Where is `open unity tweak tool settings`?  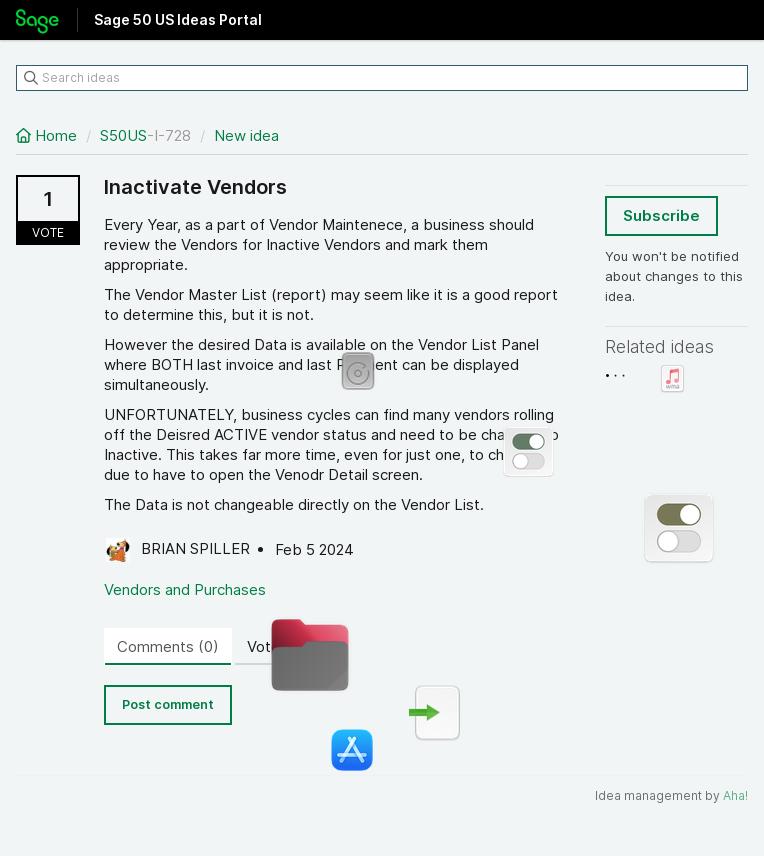
open unity tweak tool settings is located at coordinates (528, 451).